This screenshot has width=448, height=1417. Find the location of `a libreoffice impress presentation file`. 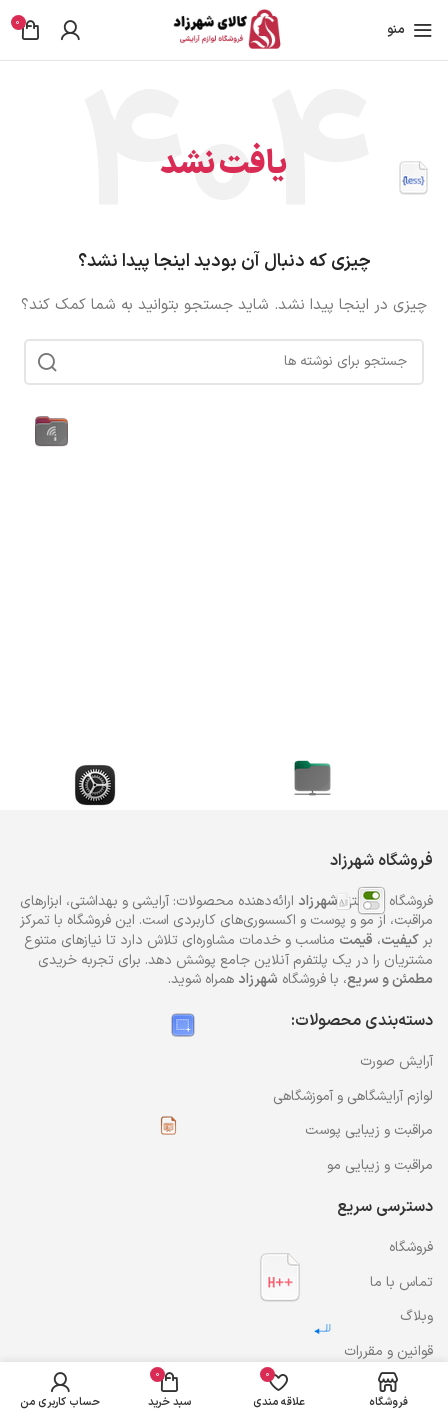

a libreoffice impress presentation file is located at coordinates (168, 1125).